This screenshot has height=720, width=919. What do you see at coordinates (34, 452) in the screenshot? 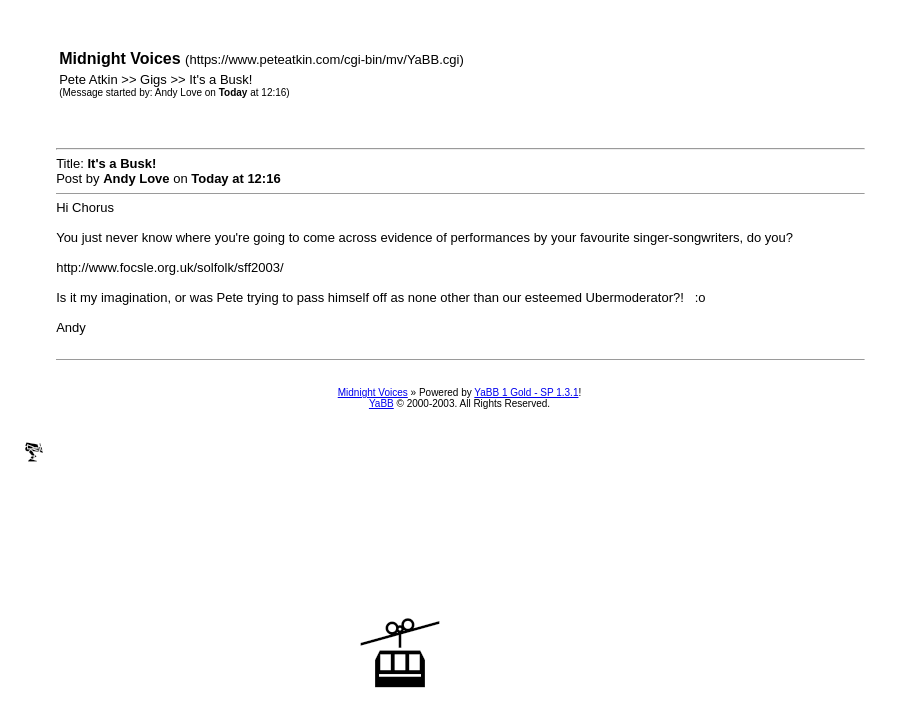
I see `explore the map on foot` at bounding box center [34, 452].